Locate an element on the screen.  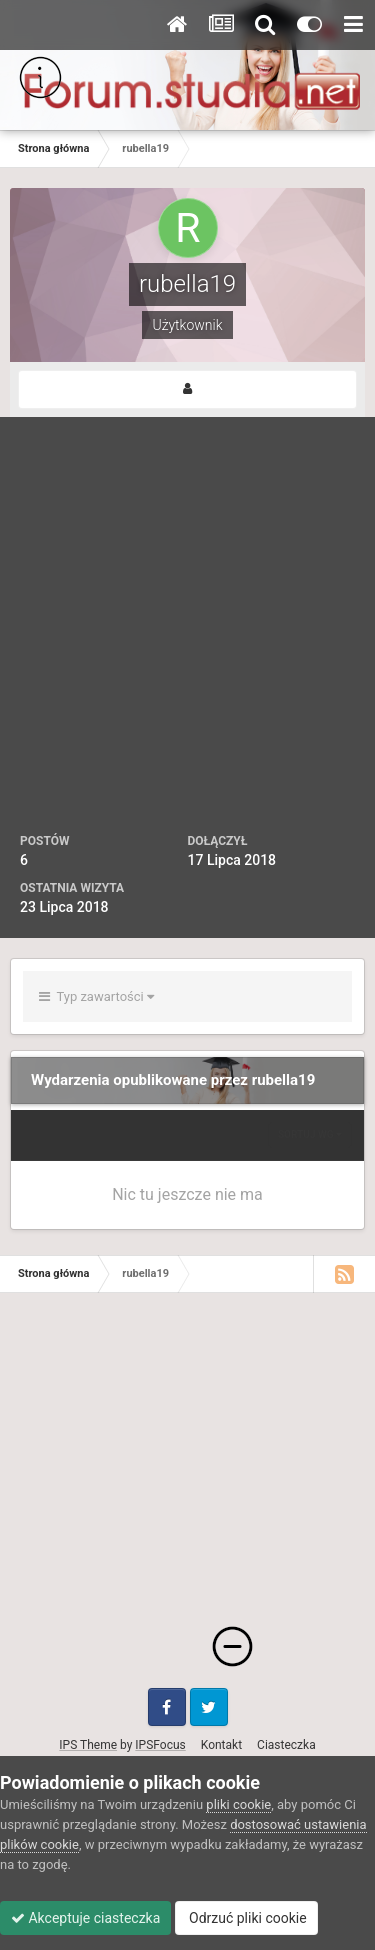
view more information or details is located at coordinates (40, 77).